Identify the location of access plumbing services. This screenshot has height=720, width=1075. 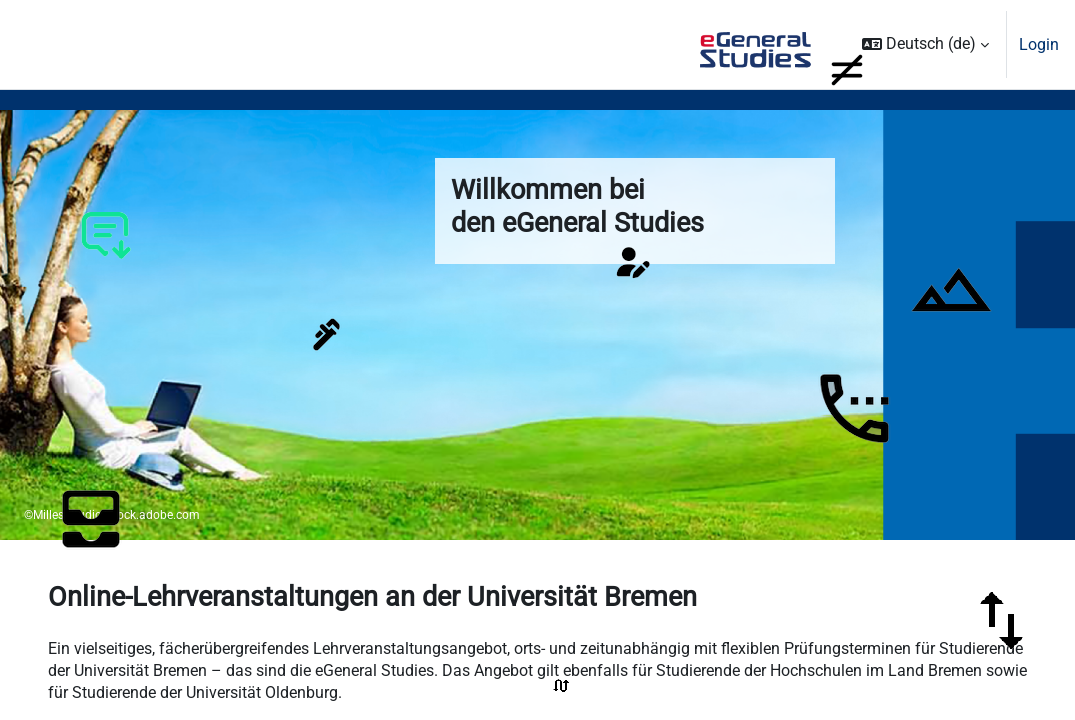
(326, 334).